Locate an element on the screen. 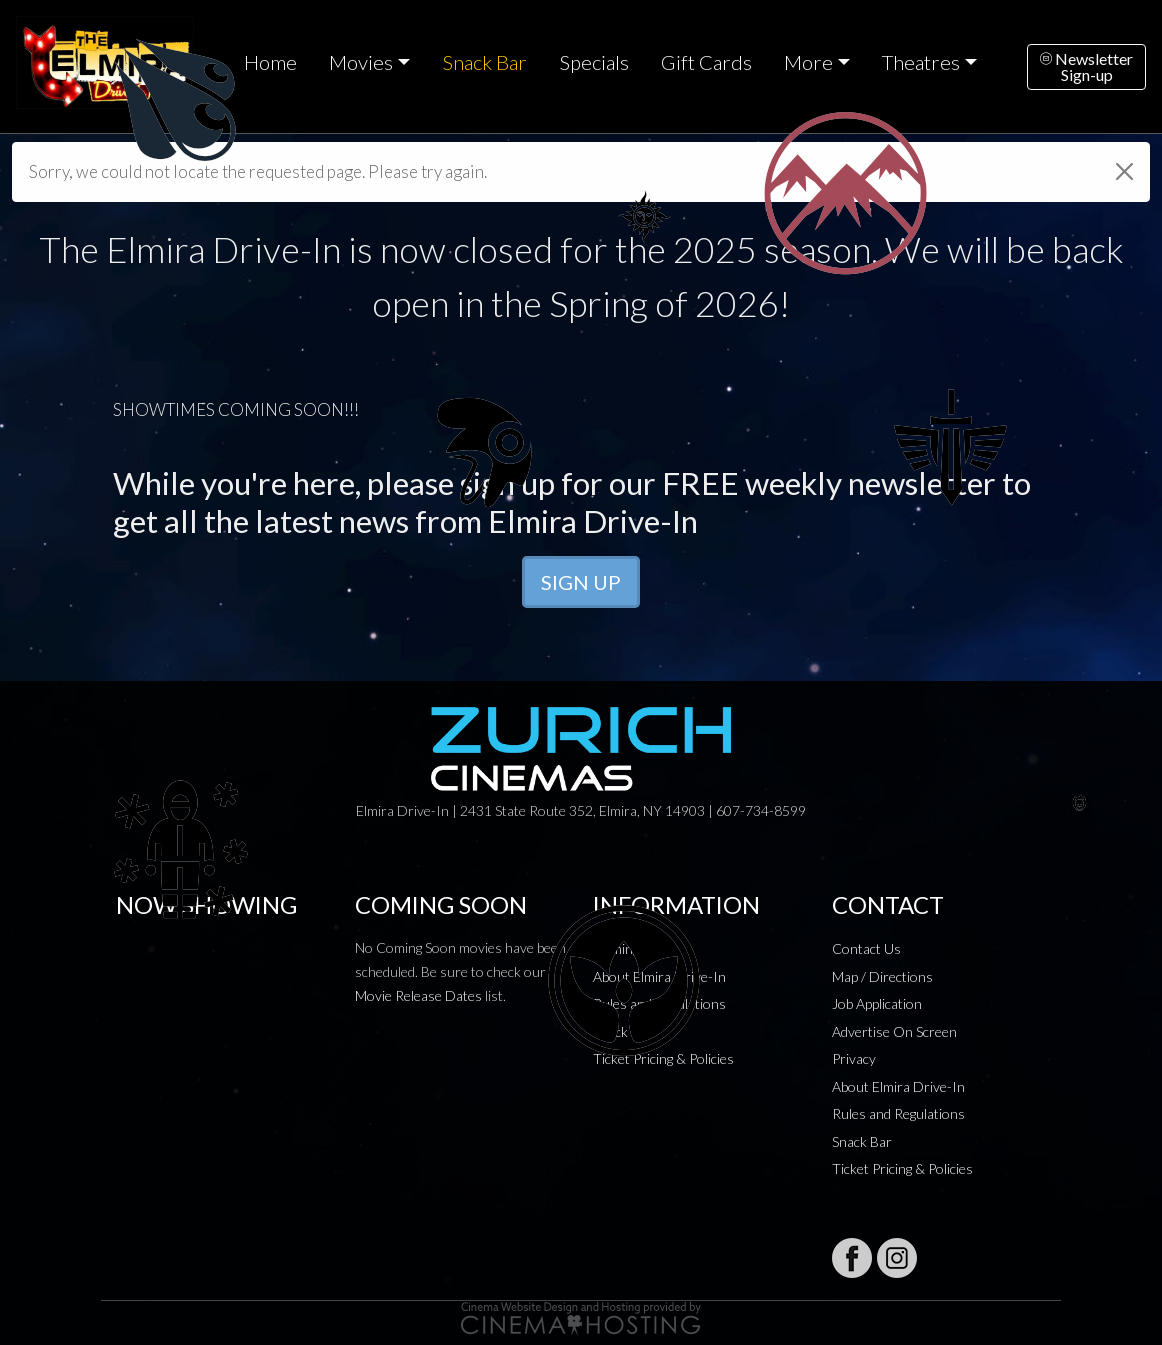 The width and height of the screenshot is (1162, 1345). indicates plant growth or gardening feature is located at coordinates (624, 980).